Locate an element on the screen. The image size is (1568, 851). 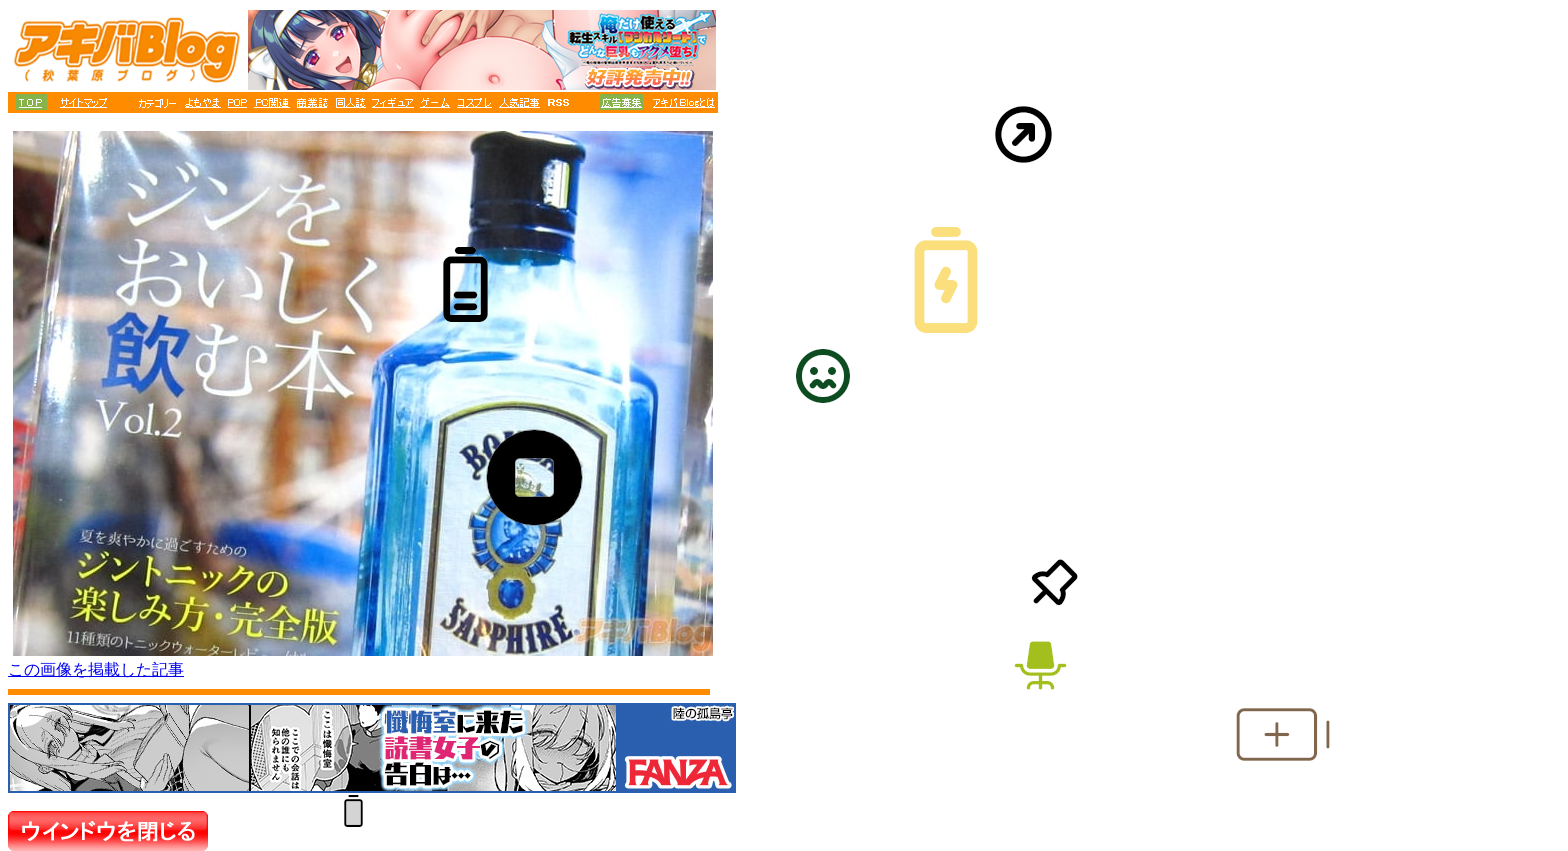
pin an item to keep it visible is located at coordinates (1053, 584).